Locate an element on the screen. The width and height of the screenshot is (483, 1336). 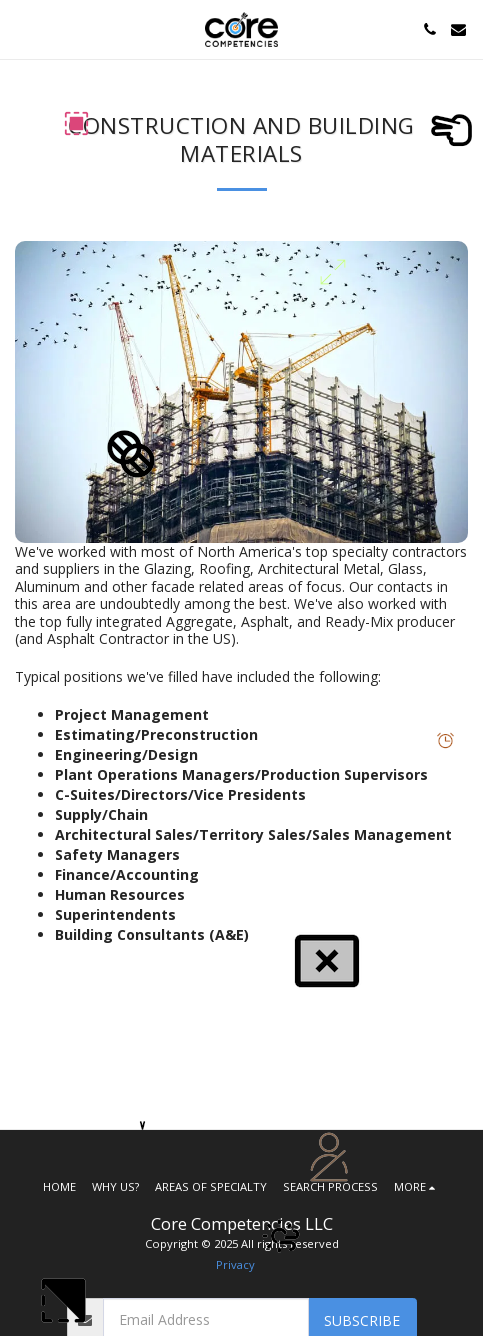
cancel or end a presentation is located at coordinates (327, 961).